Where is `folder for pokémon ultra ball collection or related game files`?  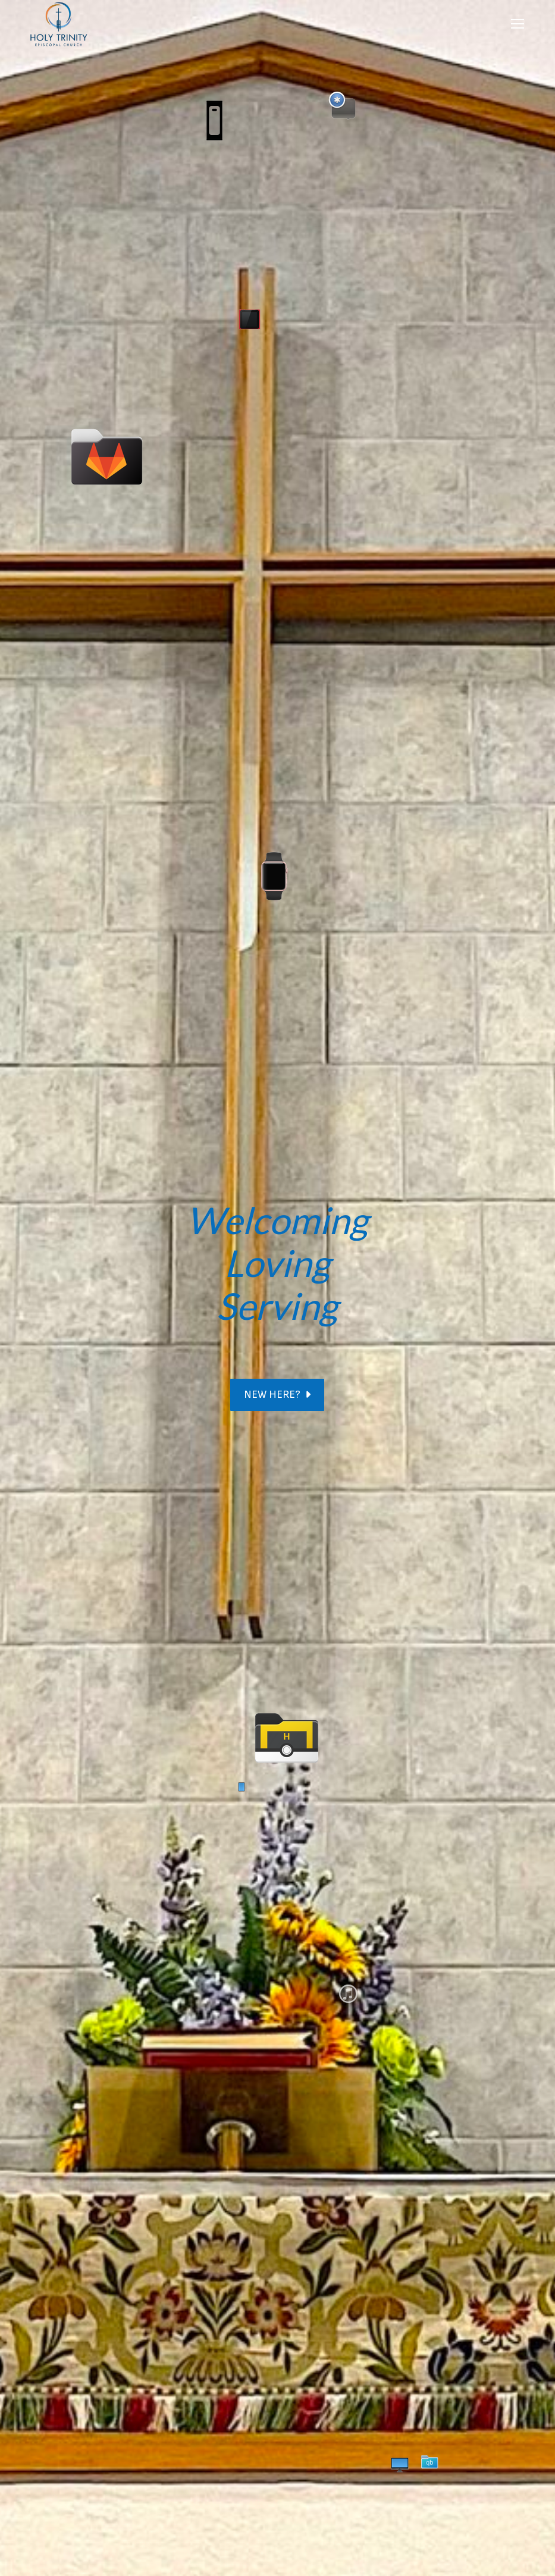
folder for pokémon ultra ball collection or related game files is located at coordinates (286, 1739).